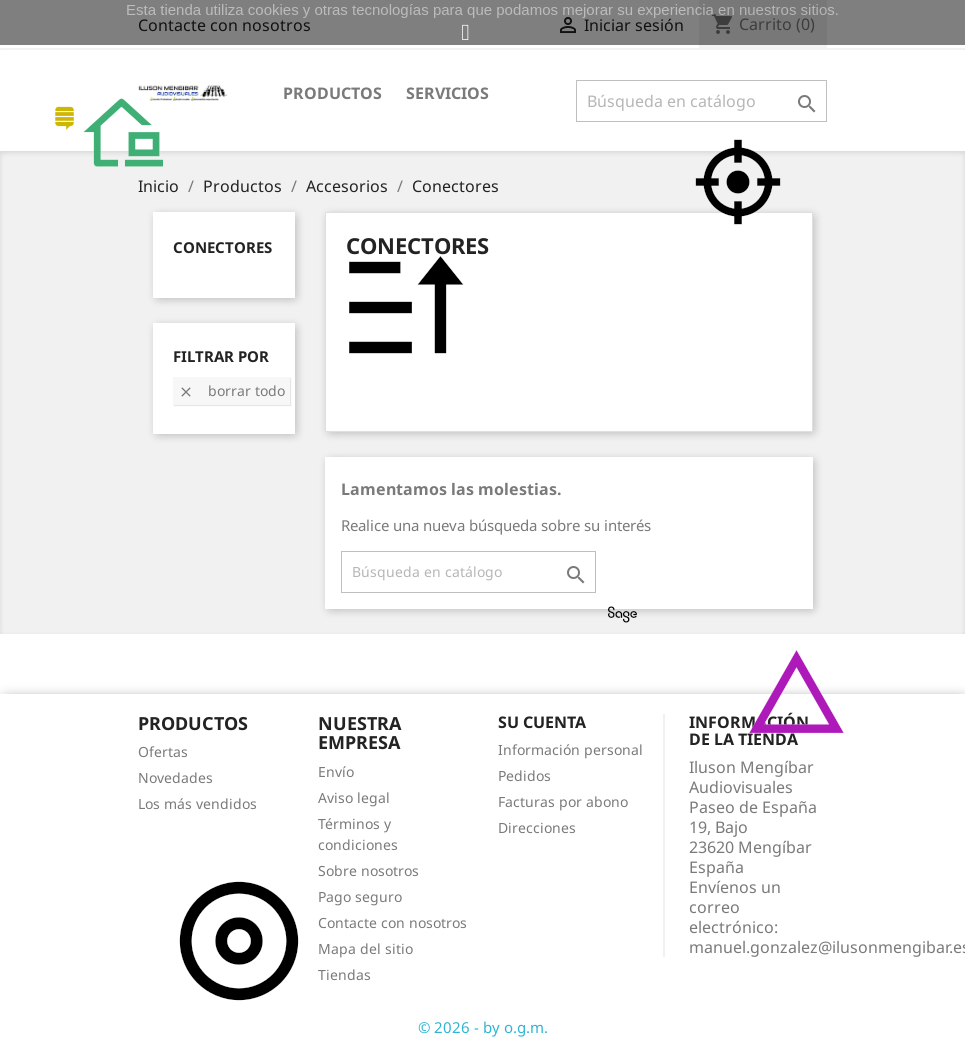  Describe the element at coordinates (121, 135) in the screenshot. I see `access home office or remote work settings` at that location.